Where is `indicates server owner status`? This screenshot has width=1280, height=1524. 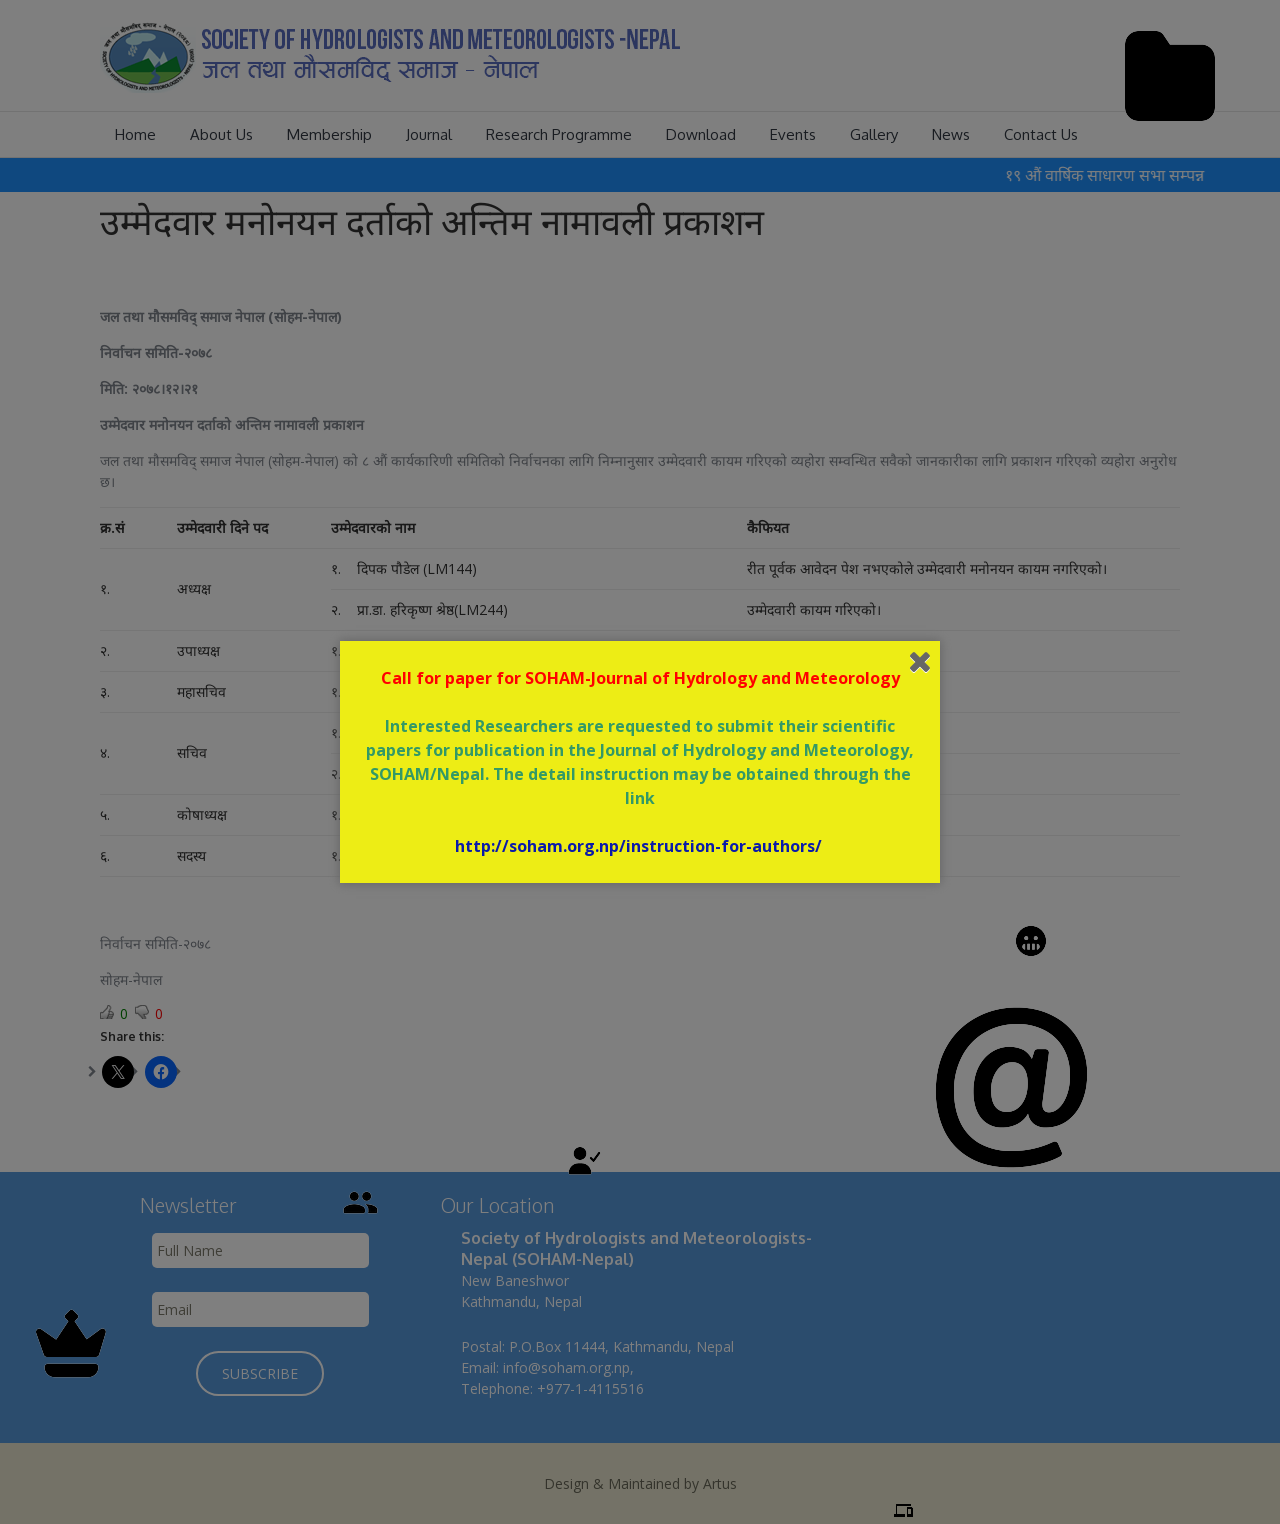 indicates server owner status is located at coordinates (71, 1343).